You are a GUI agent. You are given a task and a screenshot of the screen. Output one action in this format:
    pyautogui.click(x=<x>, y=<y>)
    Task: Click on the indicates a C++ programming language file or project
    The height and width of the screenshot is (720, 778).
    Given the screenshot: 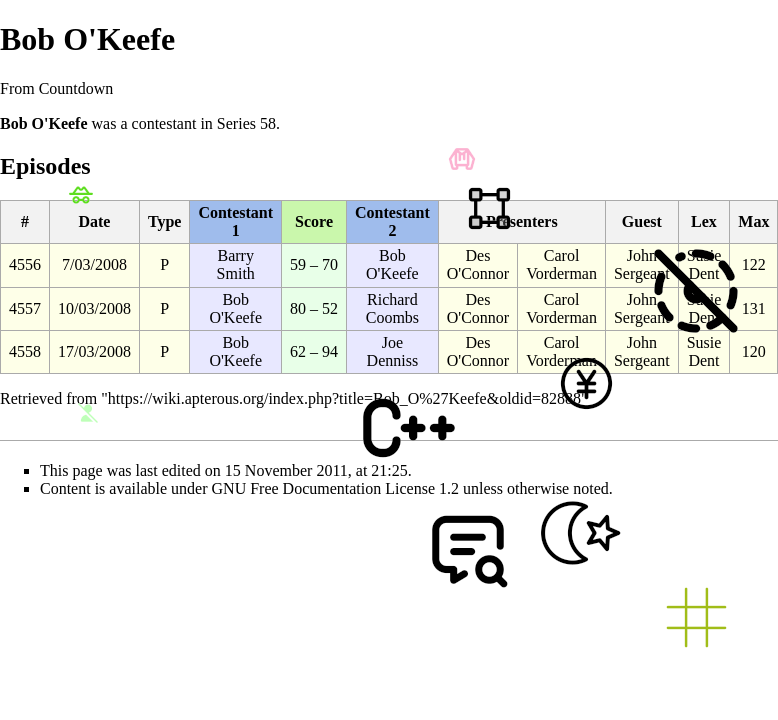 What is the action you would take?
    pyautogui.click(x=409, y=428)
    